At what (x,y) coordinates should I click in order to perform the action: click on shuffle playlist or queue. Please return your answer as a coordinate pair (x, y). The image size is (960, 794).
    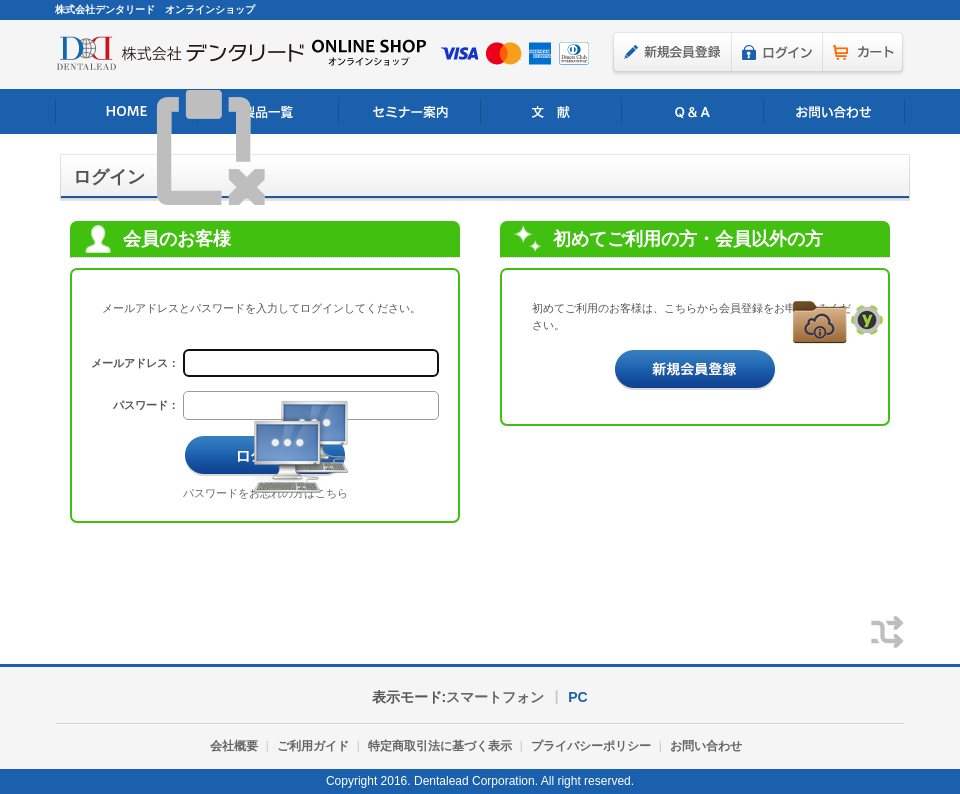
    Looking at the image, I should click on (887, 632).